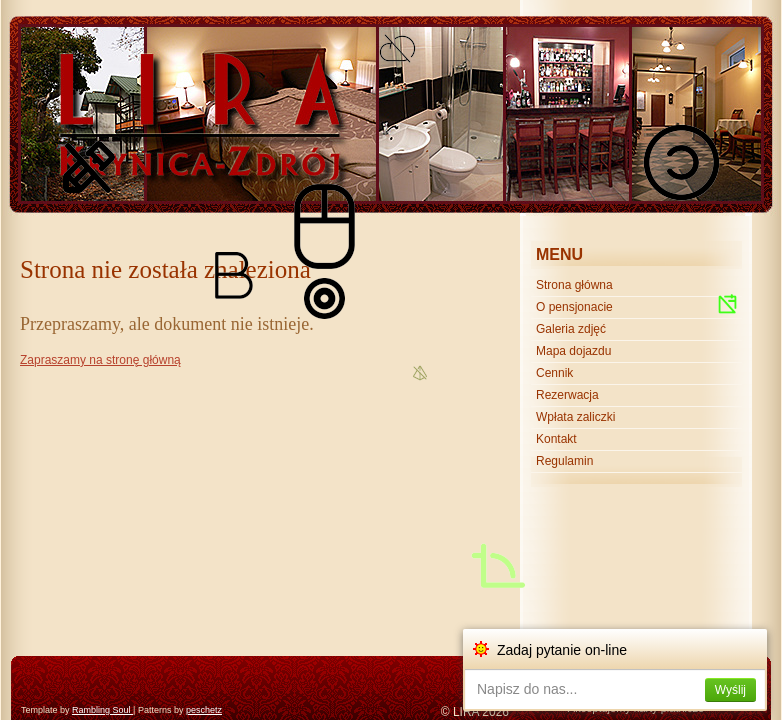 This screenshot has width=782, height=720. What do you see at coordinates (496, 568) in the screenshot?
I see `measure or display an angle` at bounding box center [496, 568].